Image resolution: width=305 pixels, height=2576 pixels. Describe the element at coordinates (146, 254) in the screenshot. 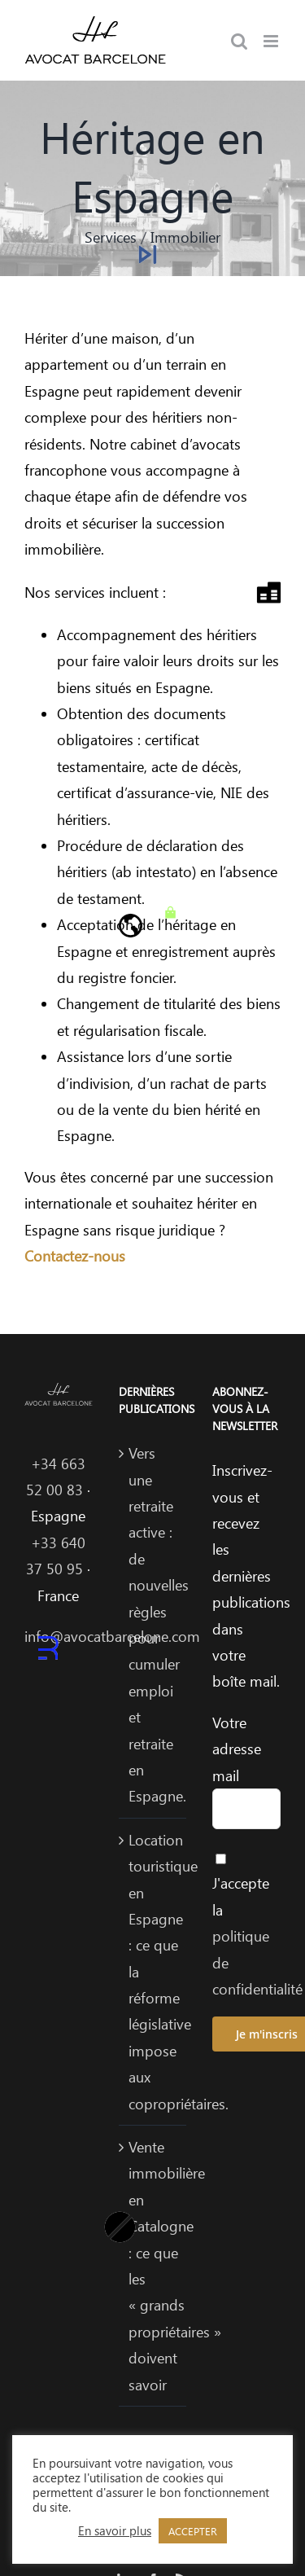

I see `skip to the next track` at that location.